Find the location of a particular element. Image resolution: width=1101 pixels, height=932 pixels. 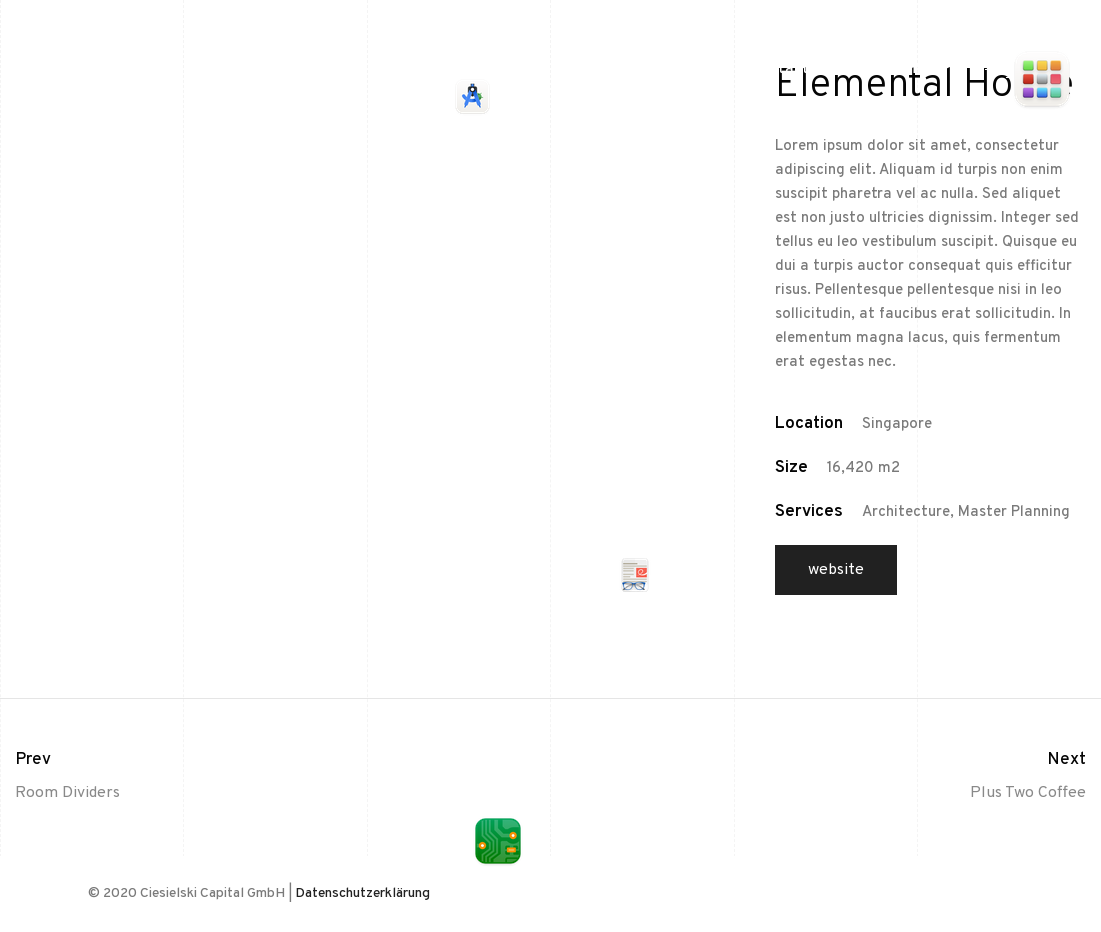

open pcbnew PCB design application is located at coordinates (498, 841).